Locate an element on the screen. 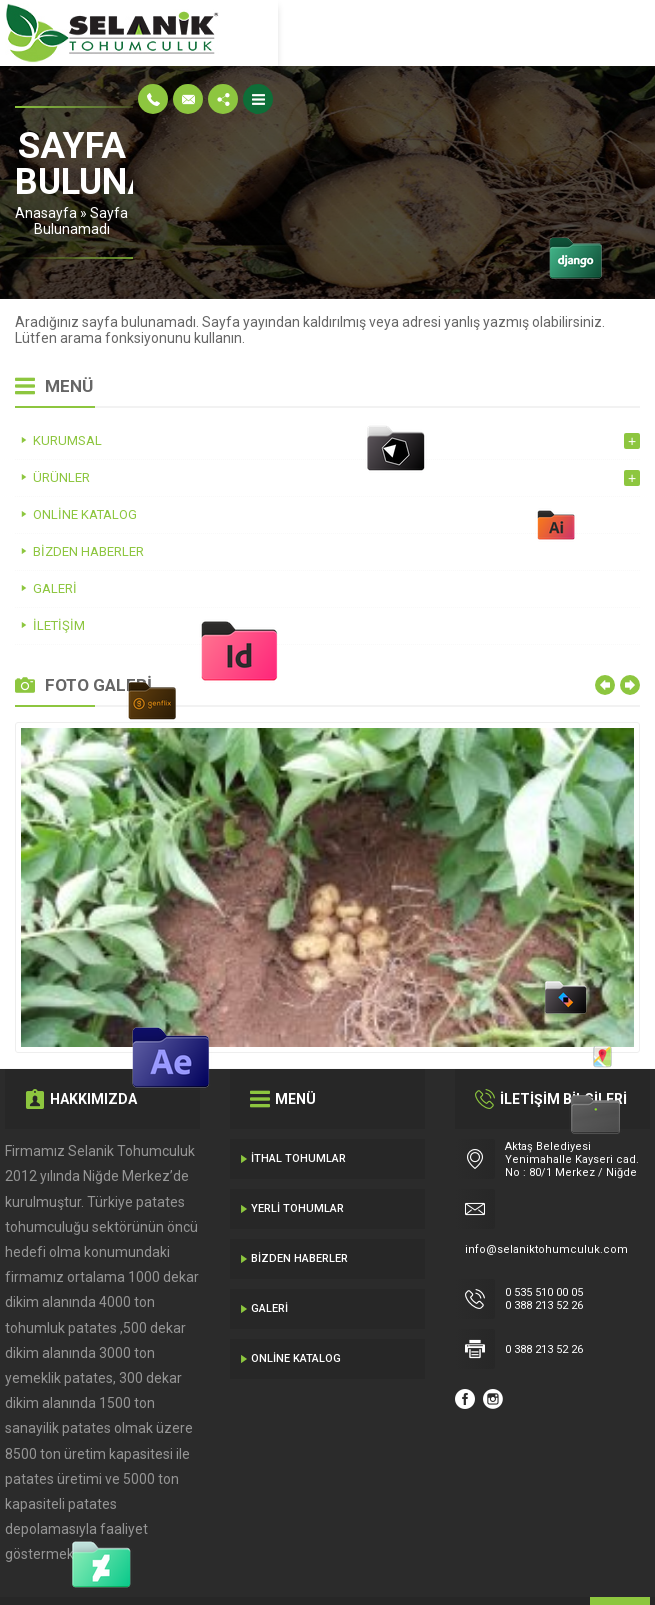 The height and width of the screenshot is (1605, 655). open genflix media folder is located at coordinates (152, 702).